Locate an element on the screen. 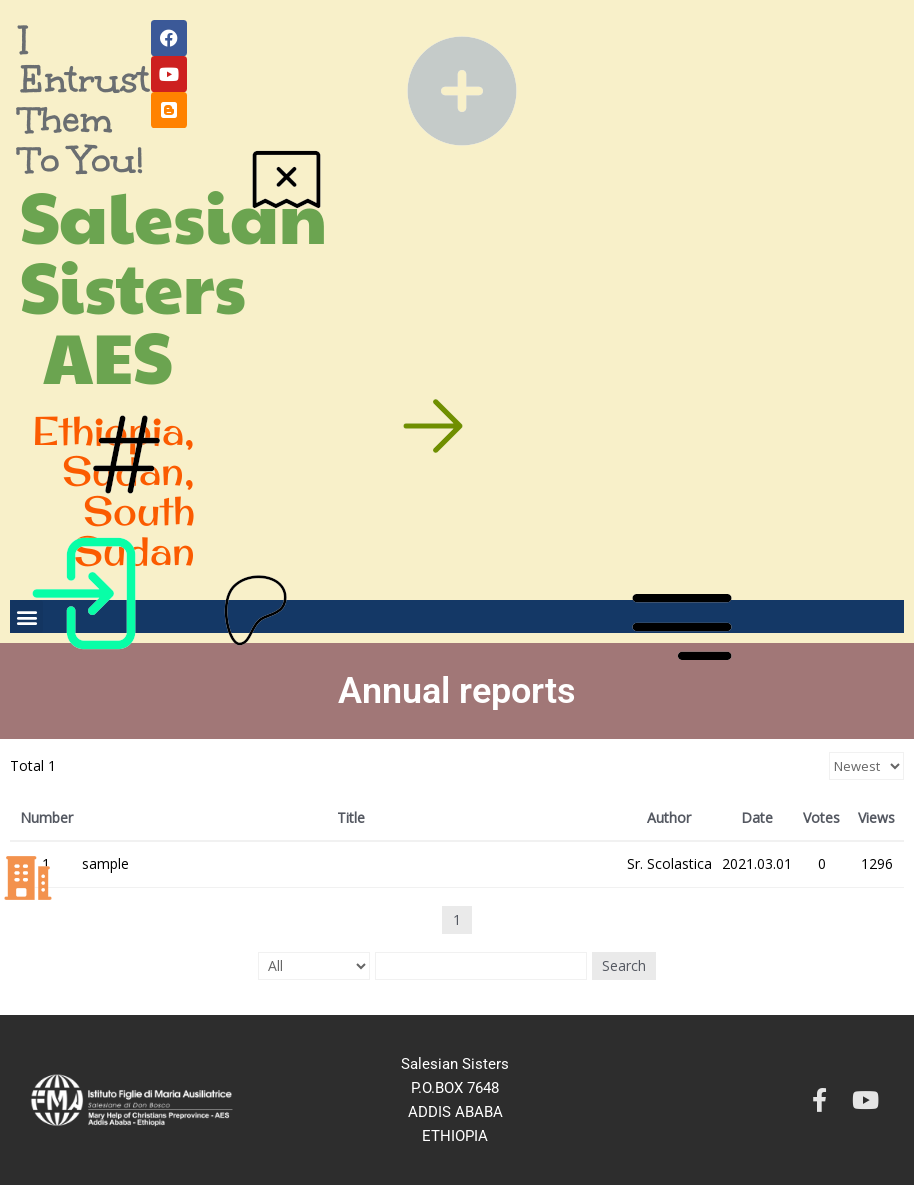 The width and height of the screenshot is (914, 1185). log in to your account is located at coordinates (92, 593).